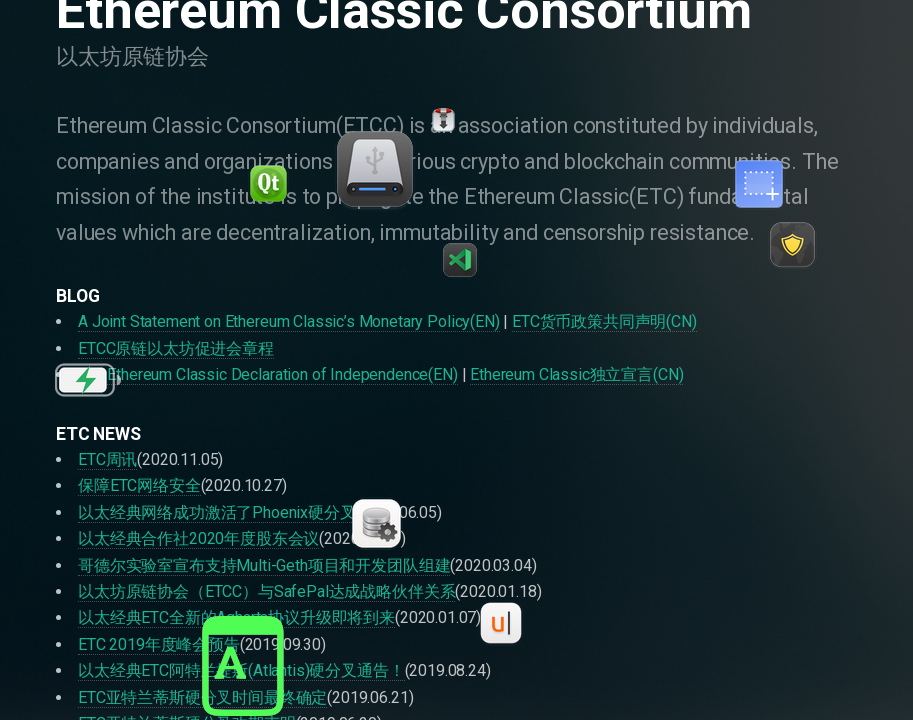 The width and height of the screenshot is (913, 720). Describe the element at coordinates (246, 666) in the screenshot. I see `open ebook reader app` at that location.